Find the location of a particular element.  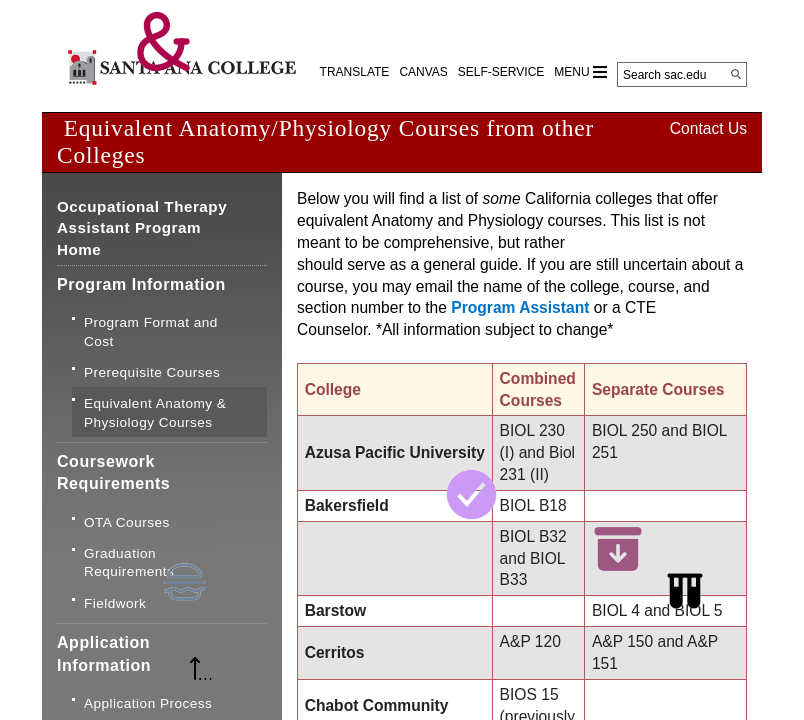

view lab results or test samples is located at coordinates (685, 591).